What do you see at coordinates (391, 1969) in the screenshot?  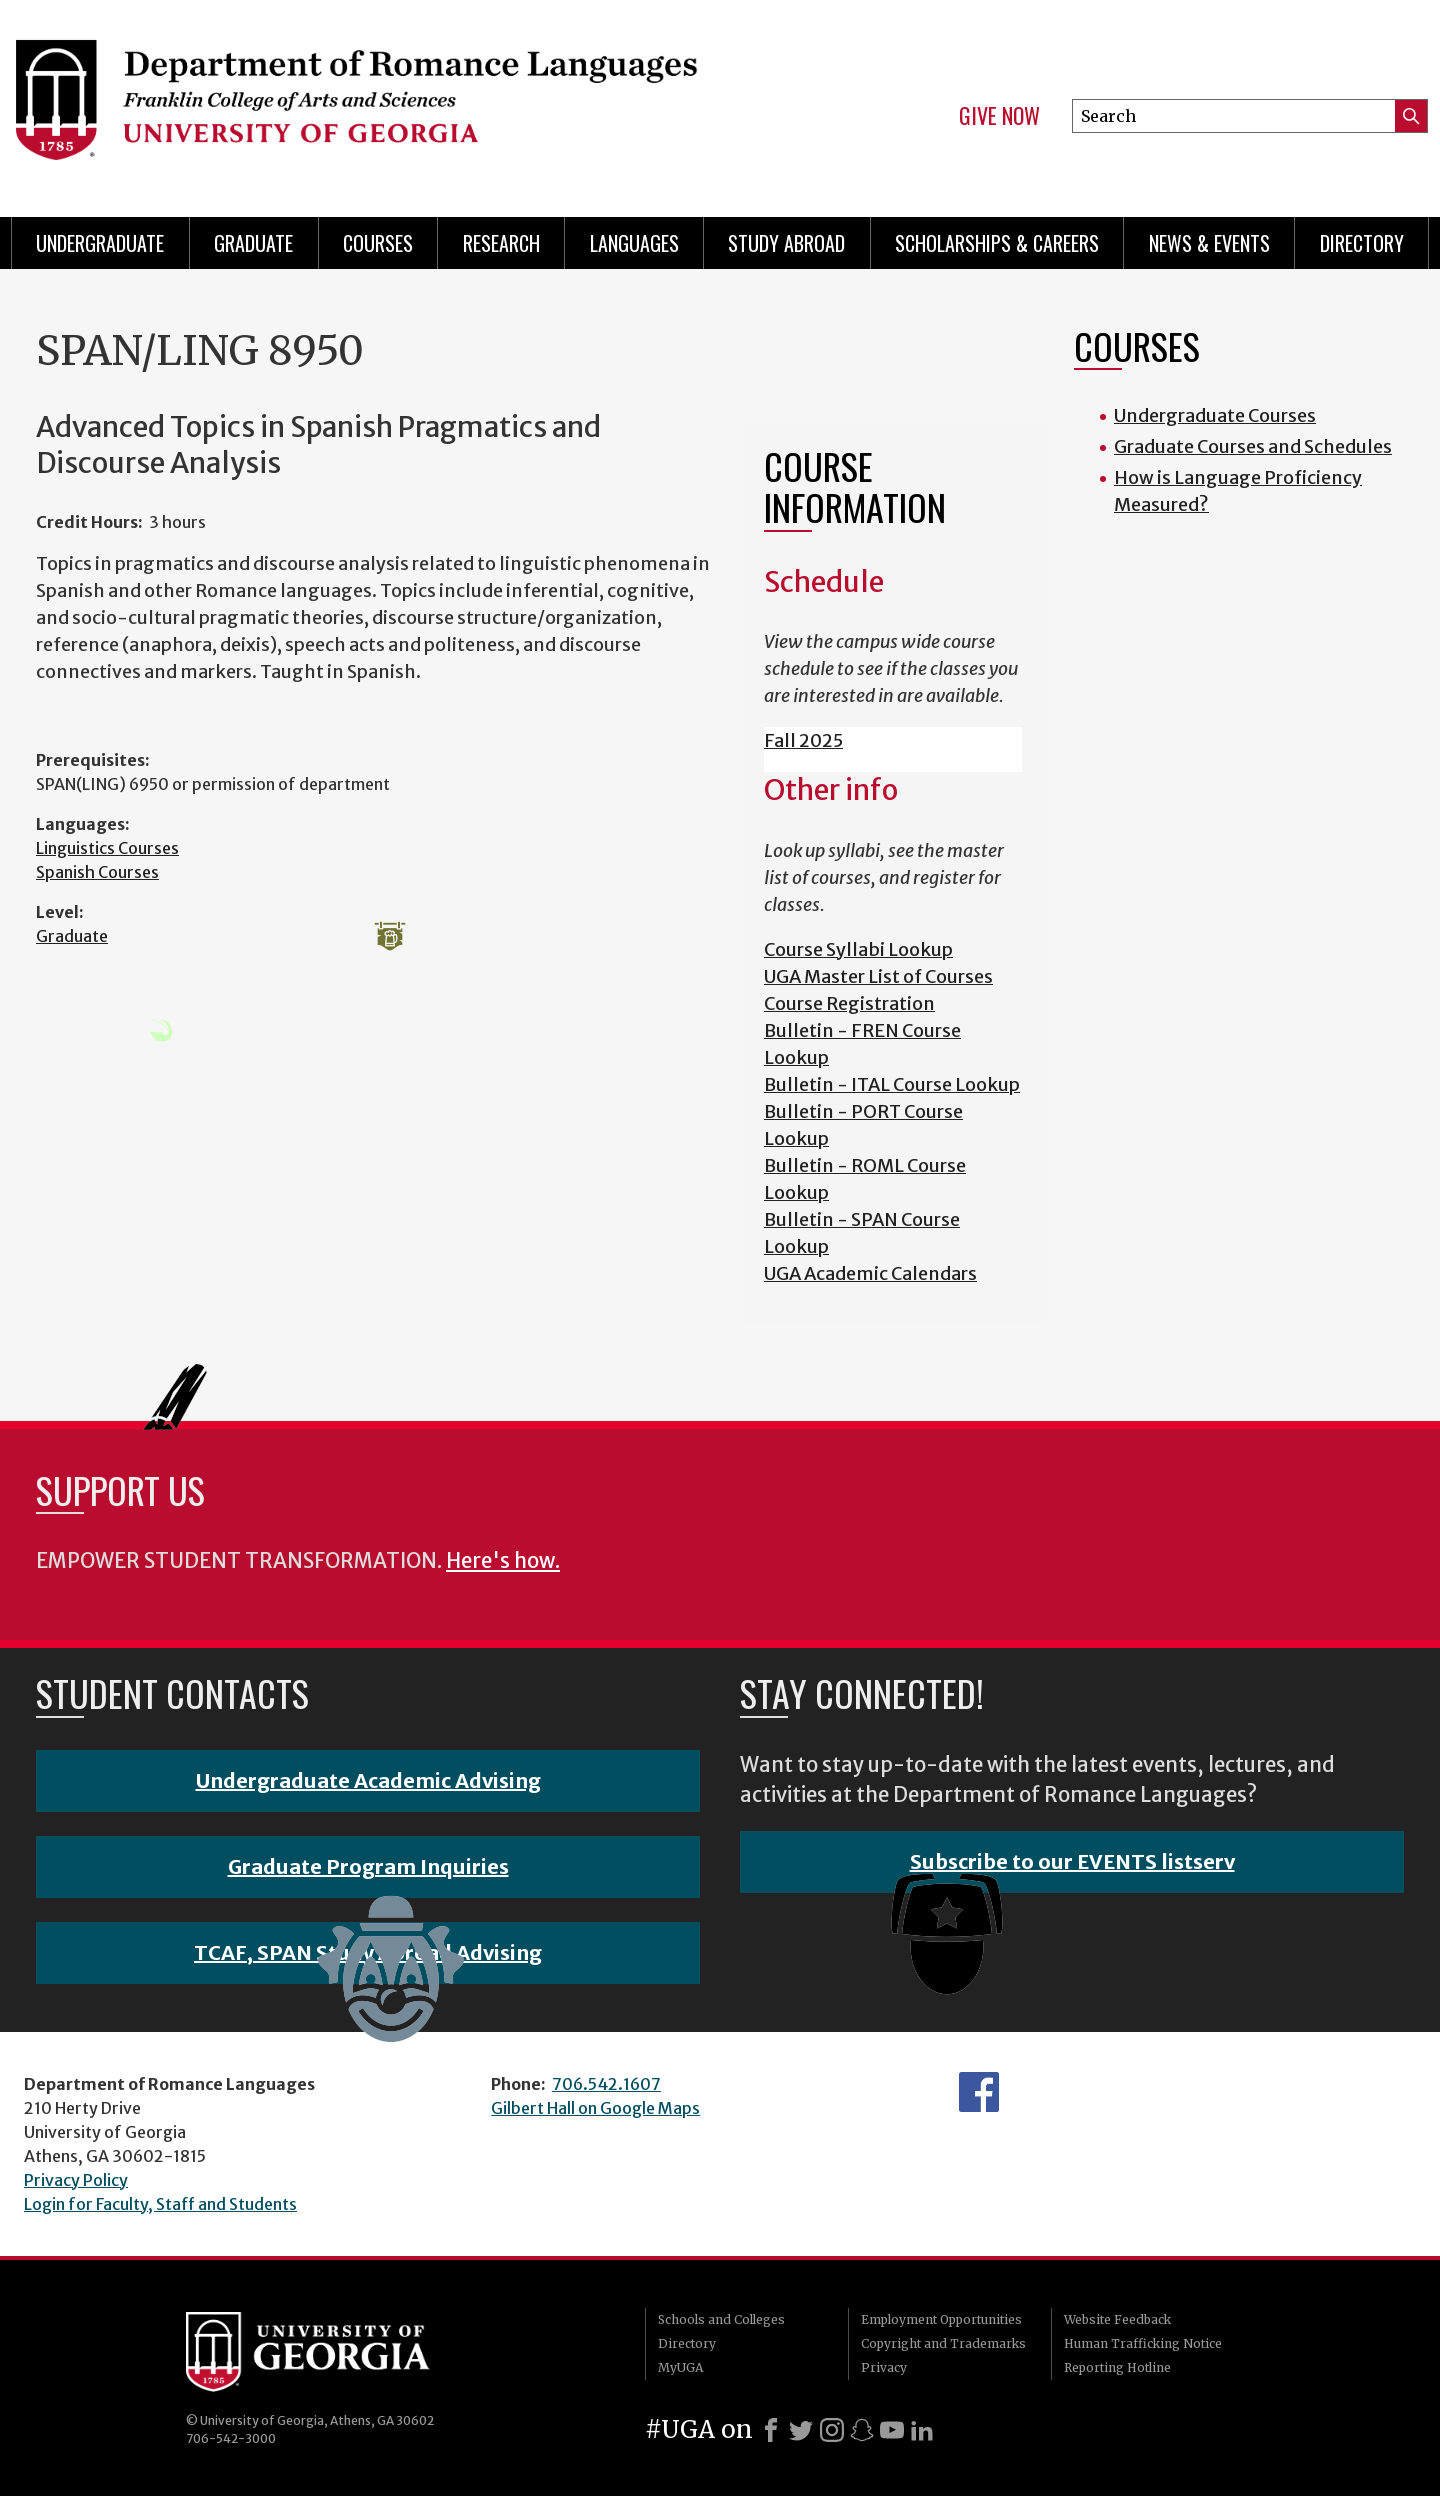 I see `select clown or jester character` at bounding box center [391, 1969].